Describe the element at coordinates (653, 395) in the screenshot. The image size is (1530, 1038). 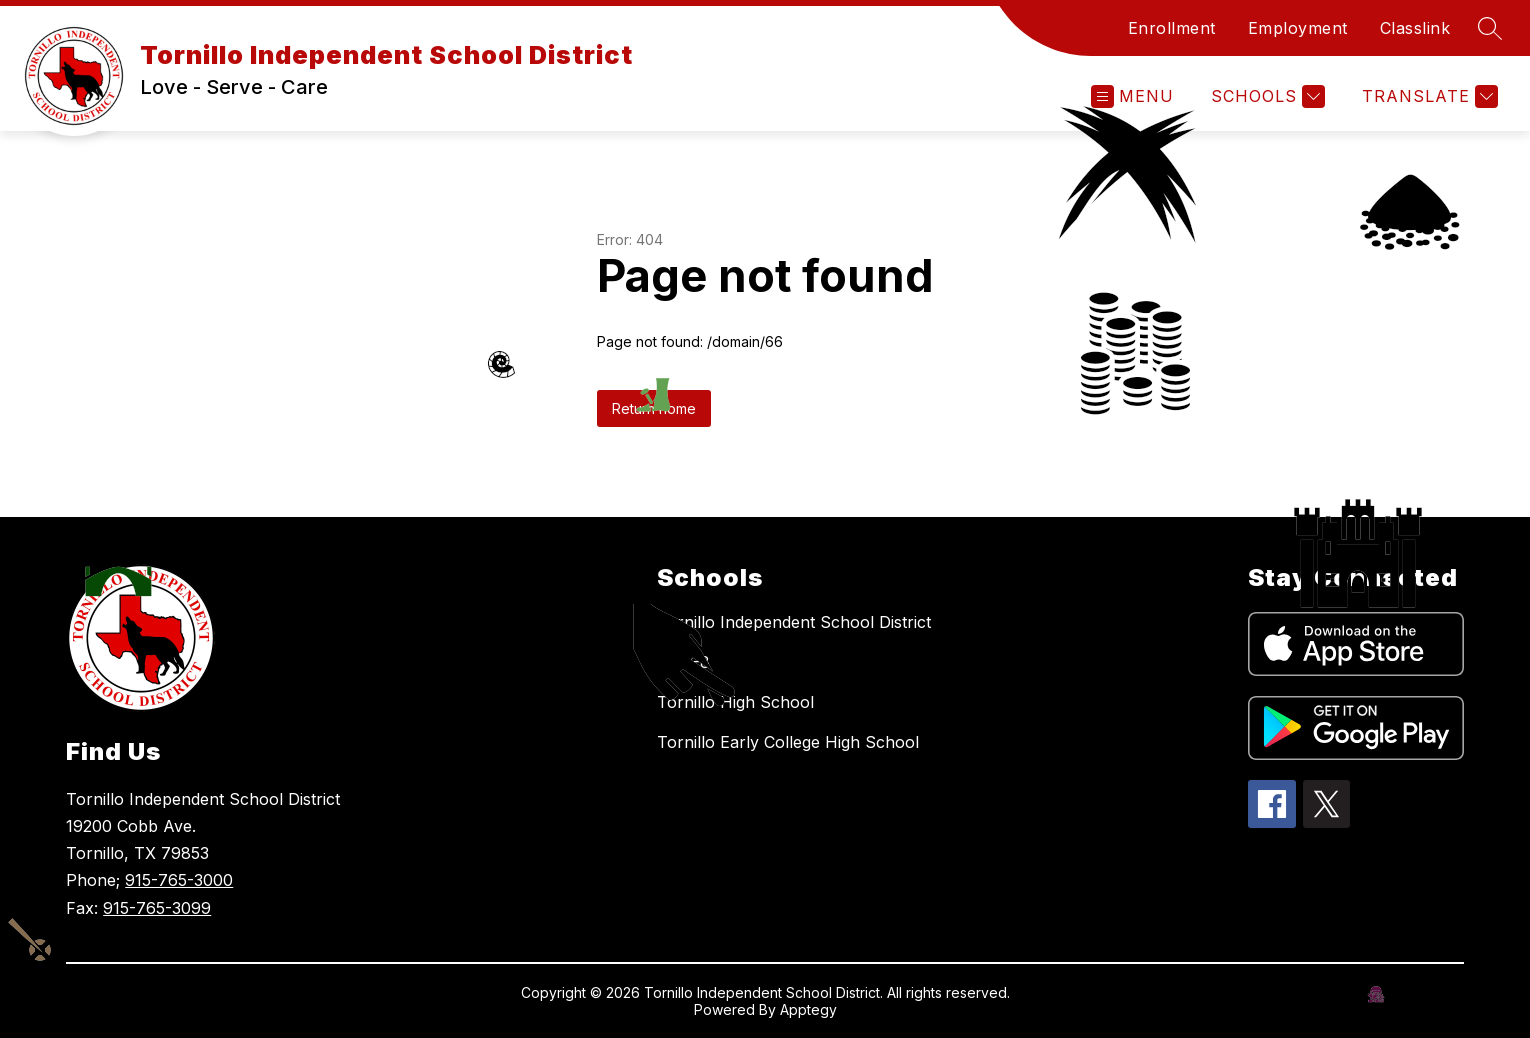
I see `indicates a foot injury or wound status` at that location.